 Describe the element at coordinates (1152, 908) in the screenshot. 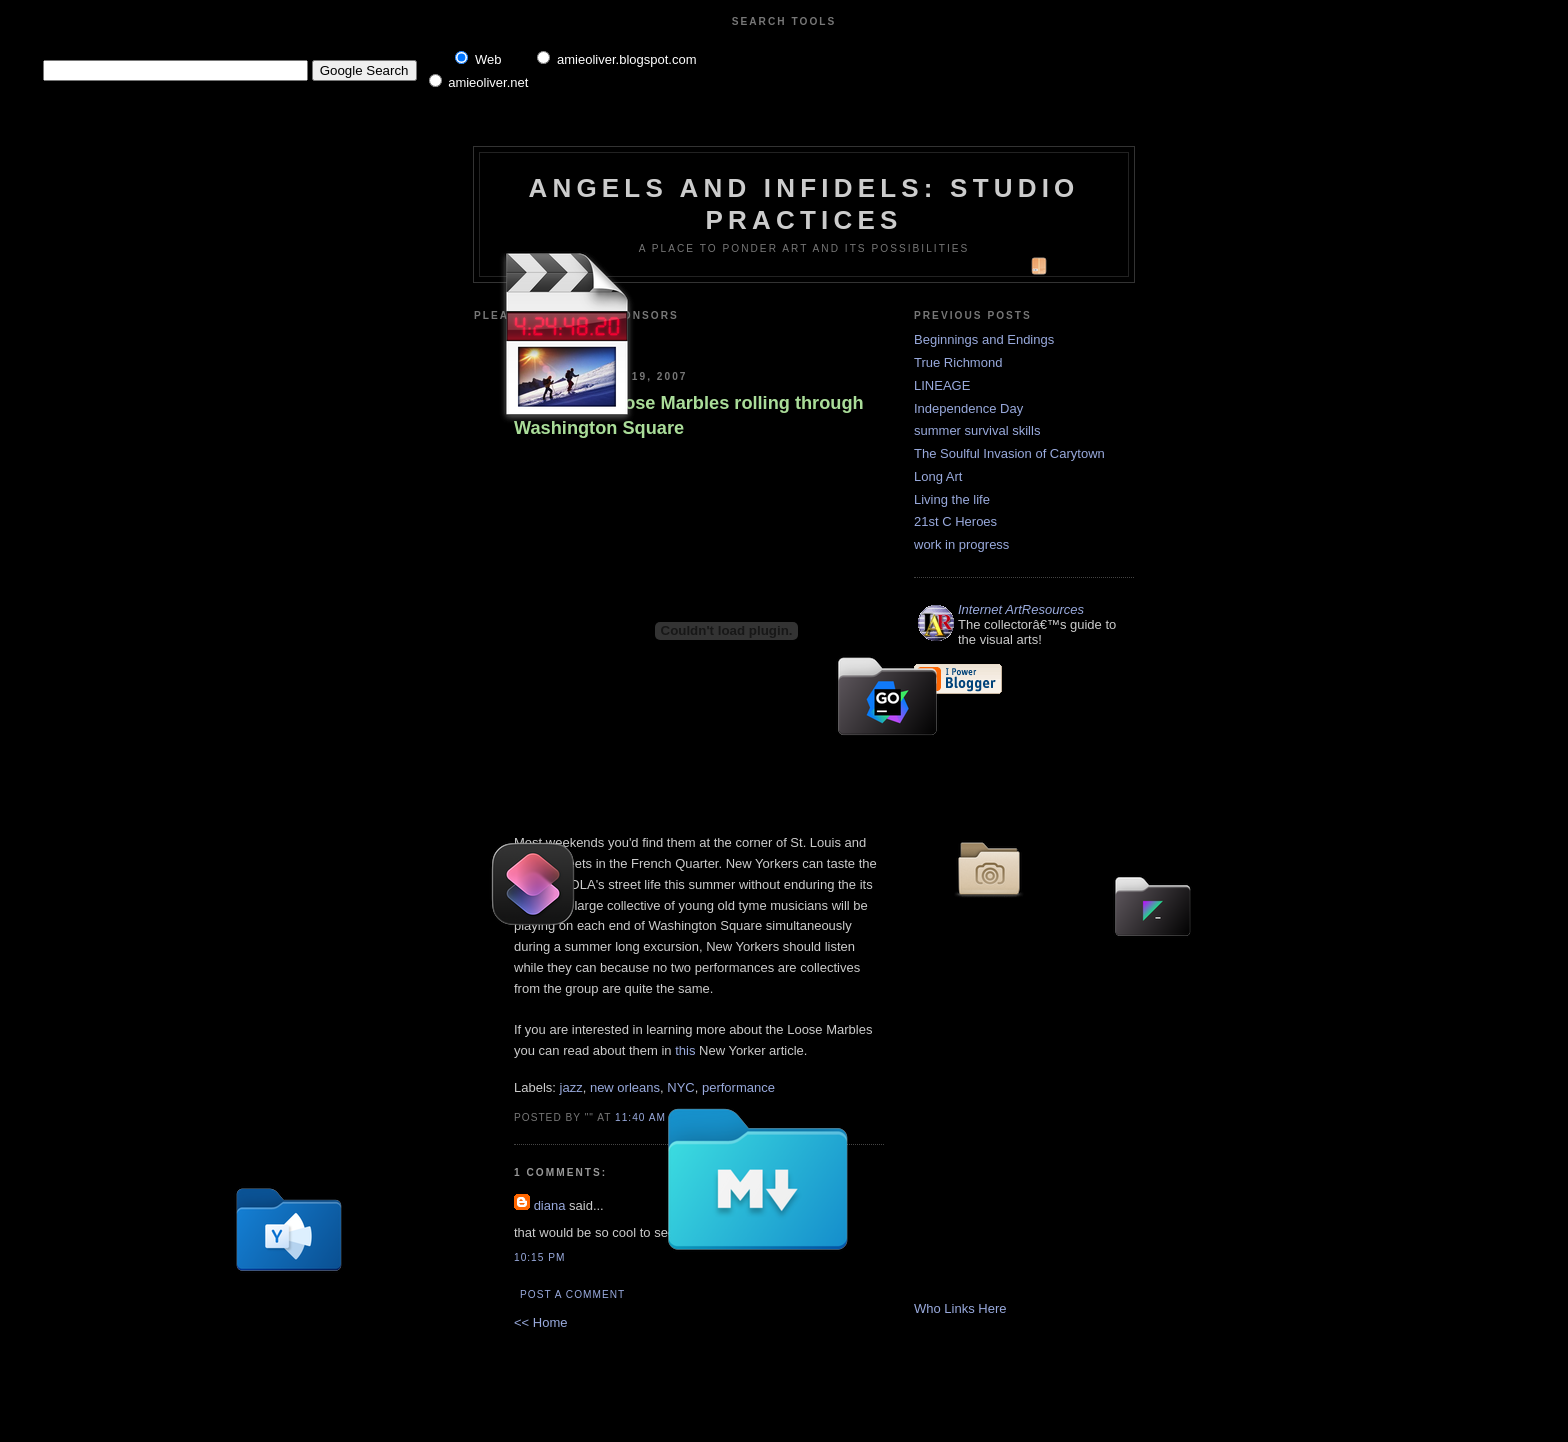

I see `open jetbrains academy project folder` at that location.